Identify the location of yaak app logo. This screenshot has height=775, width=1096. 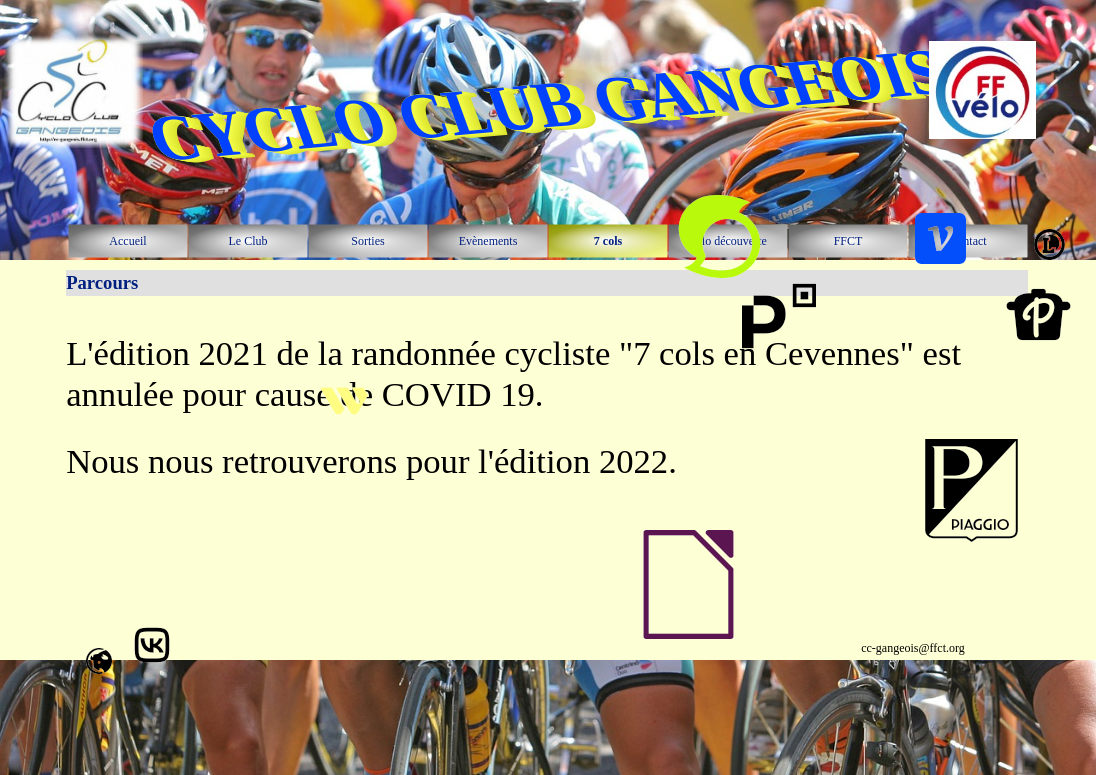
(99, 661).